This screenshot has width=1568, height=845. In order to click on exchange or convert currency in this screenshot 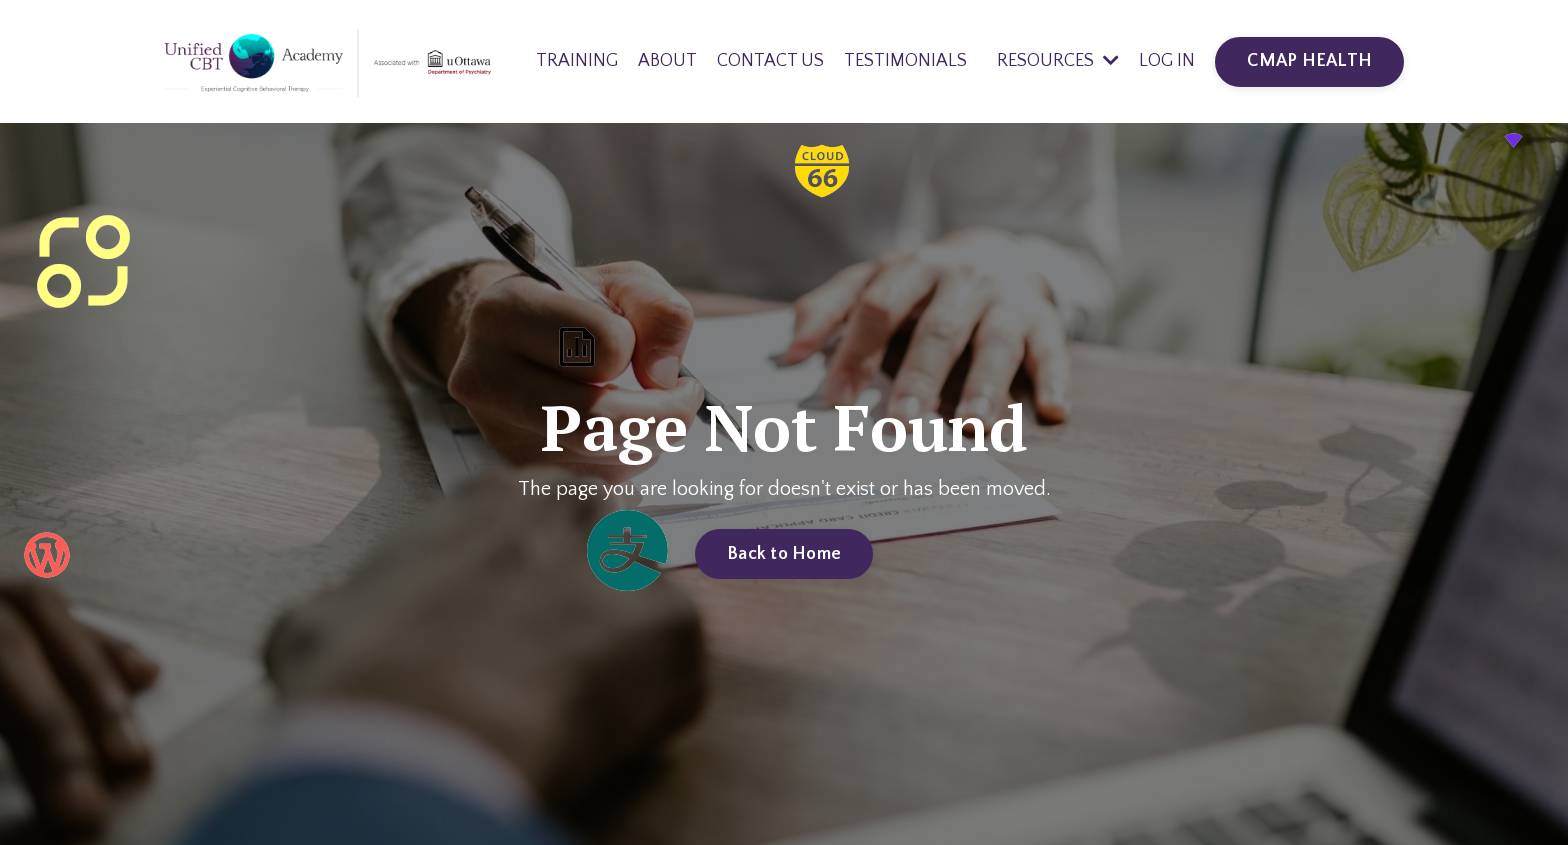, I will do `click(83, 261)`.